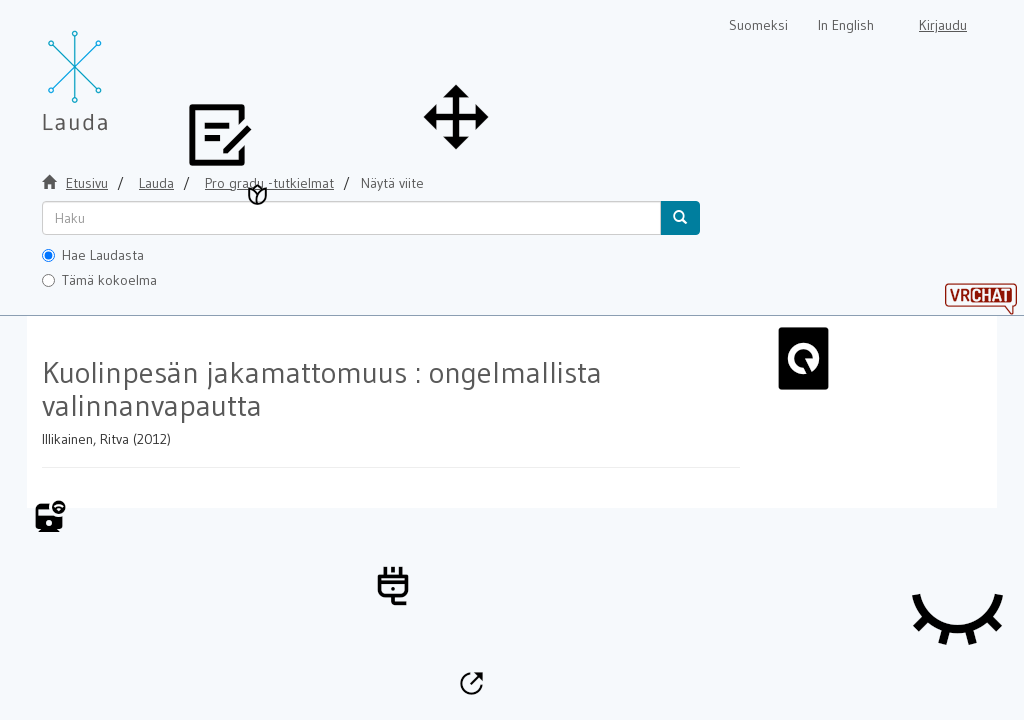 This screenshot has height=720, width=1024. Describe the element at coordinates (217, 135) in the screenshot. I see `edit or compose a draft document` at that location.